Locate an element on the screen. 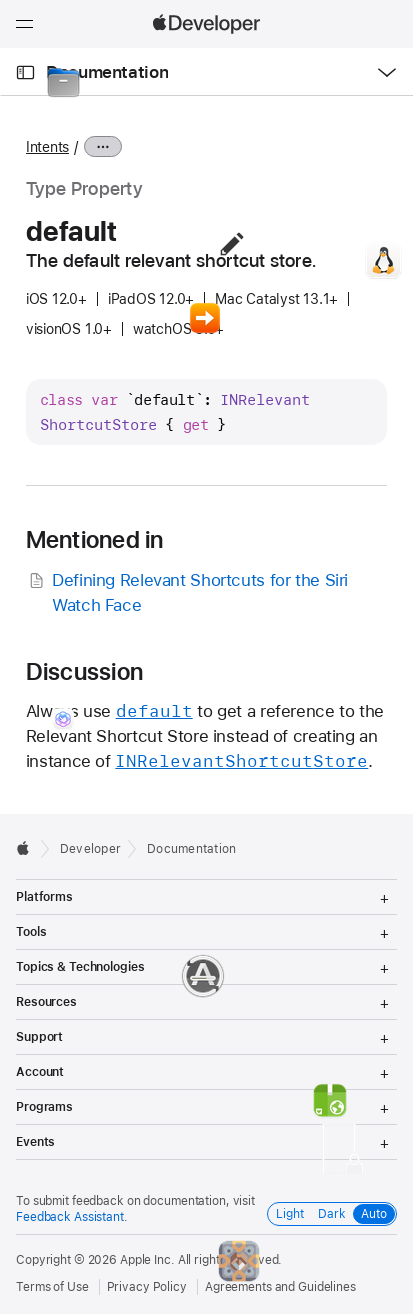  launch mindustry game is located at coordinates (239, 1261).